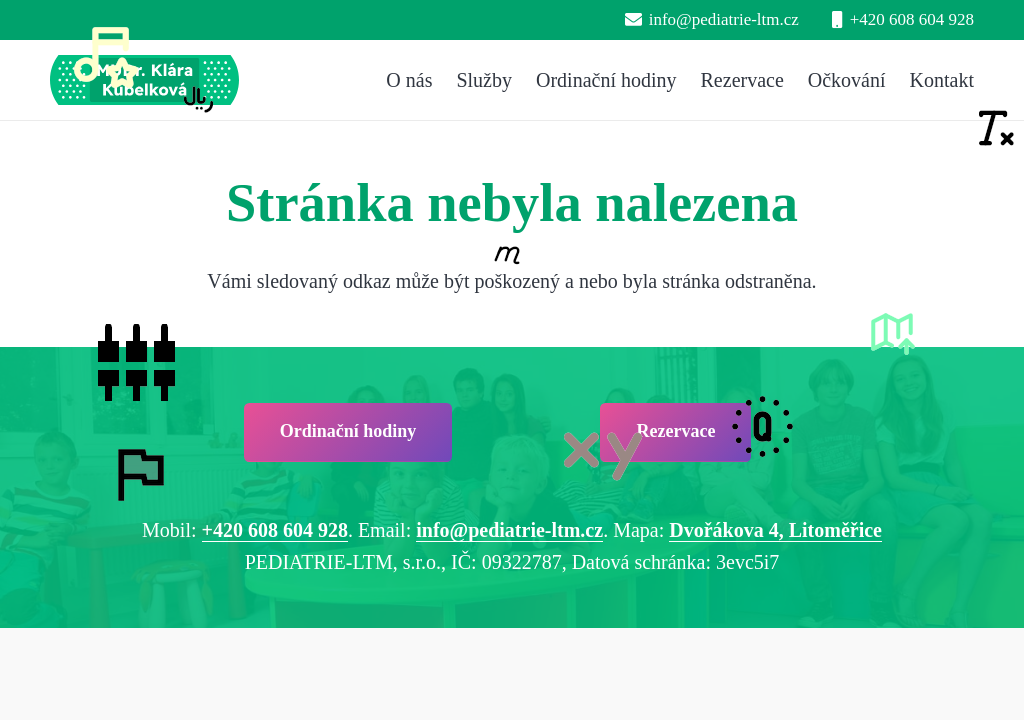  What do you see at coordinates (762, 426) in the screenshot?
I see `indicates a loading or processing state for Q-related feature` at bounding box center [762, 426].